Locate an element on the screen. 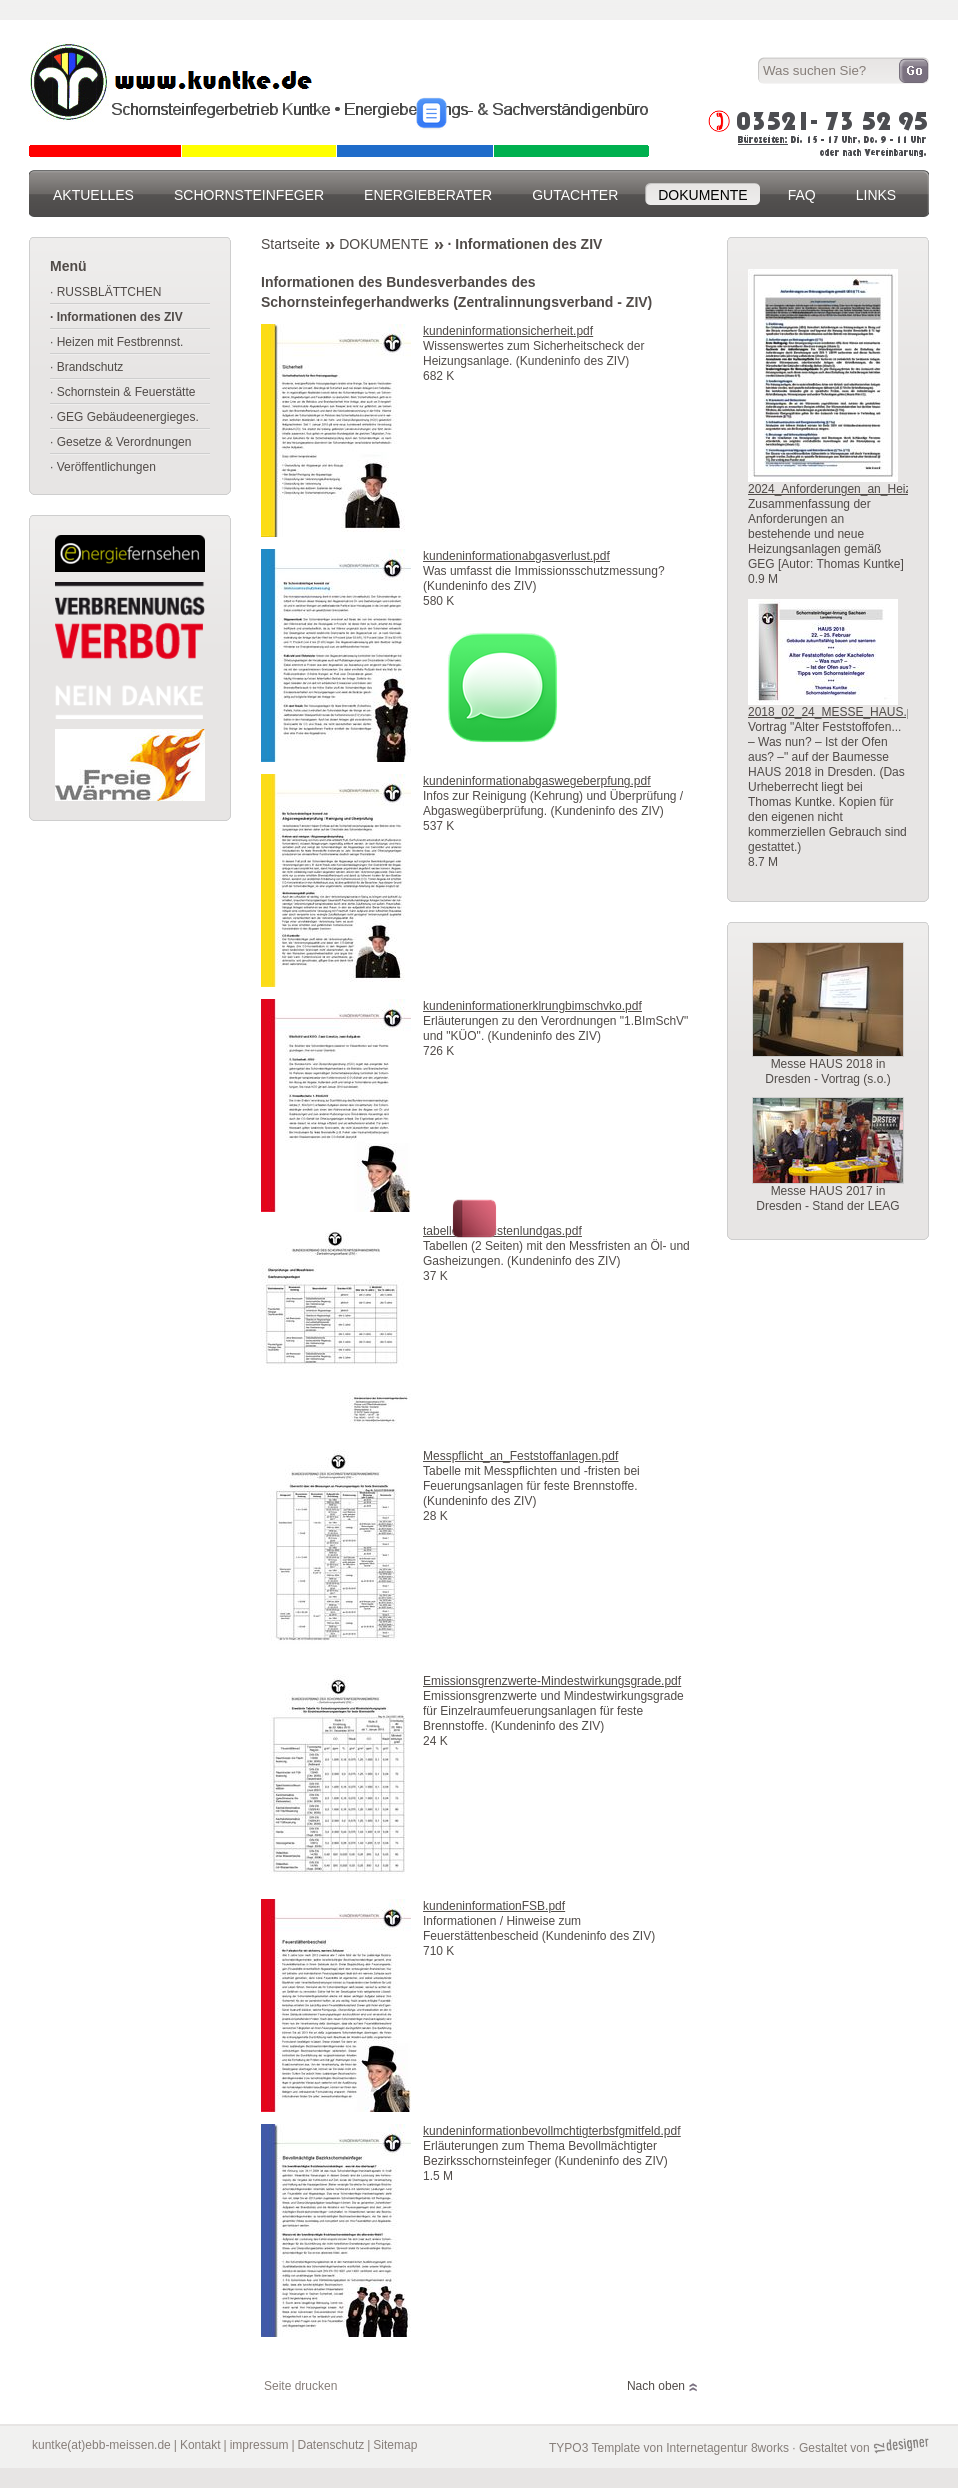 The height and width of the screenshot is (2488, 958). open system actions or shortcuts settings is located at coordinates (431, 113).